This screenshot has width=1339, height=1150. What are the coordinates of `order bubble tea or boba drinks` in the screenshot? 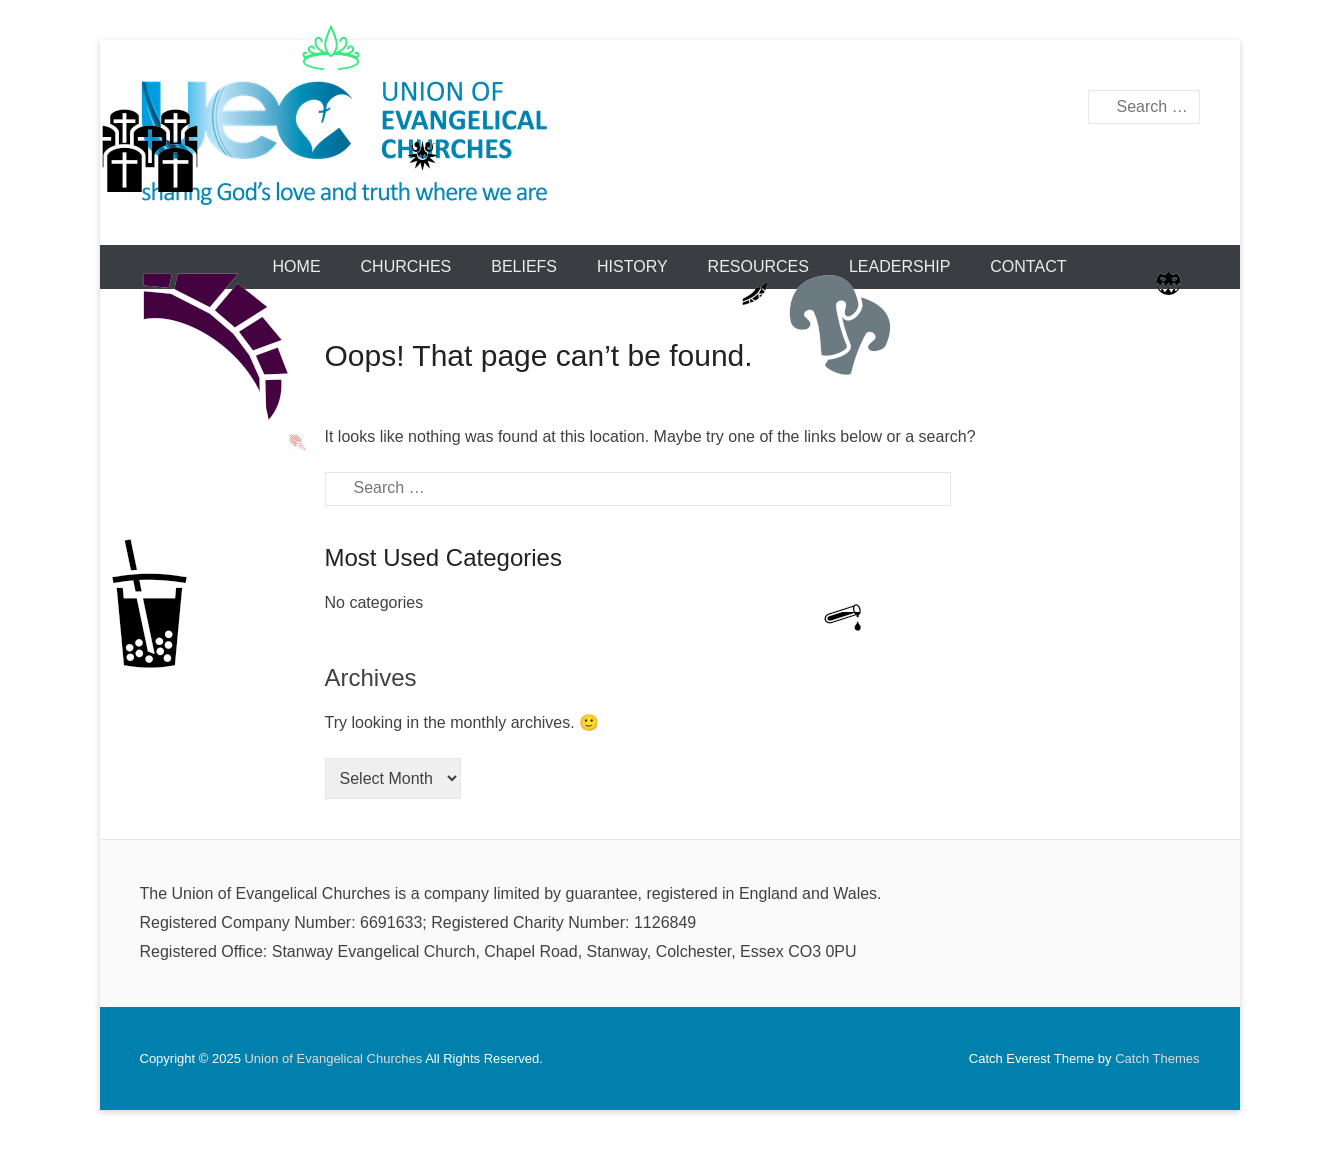 It's located at (149, 603).